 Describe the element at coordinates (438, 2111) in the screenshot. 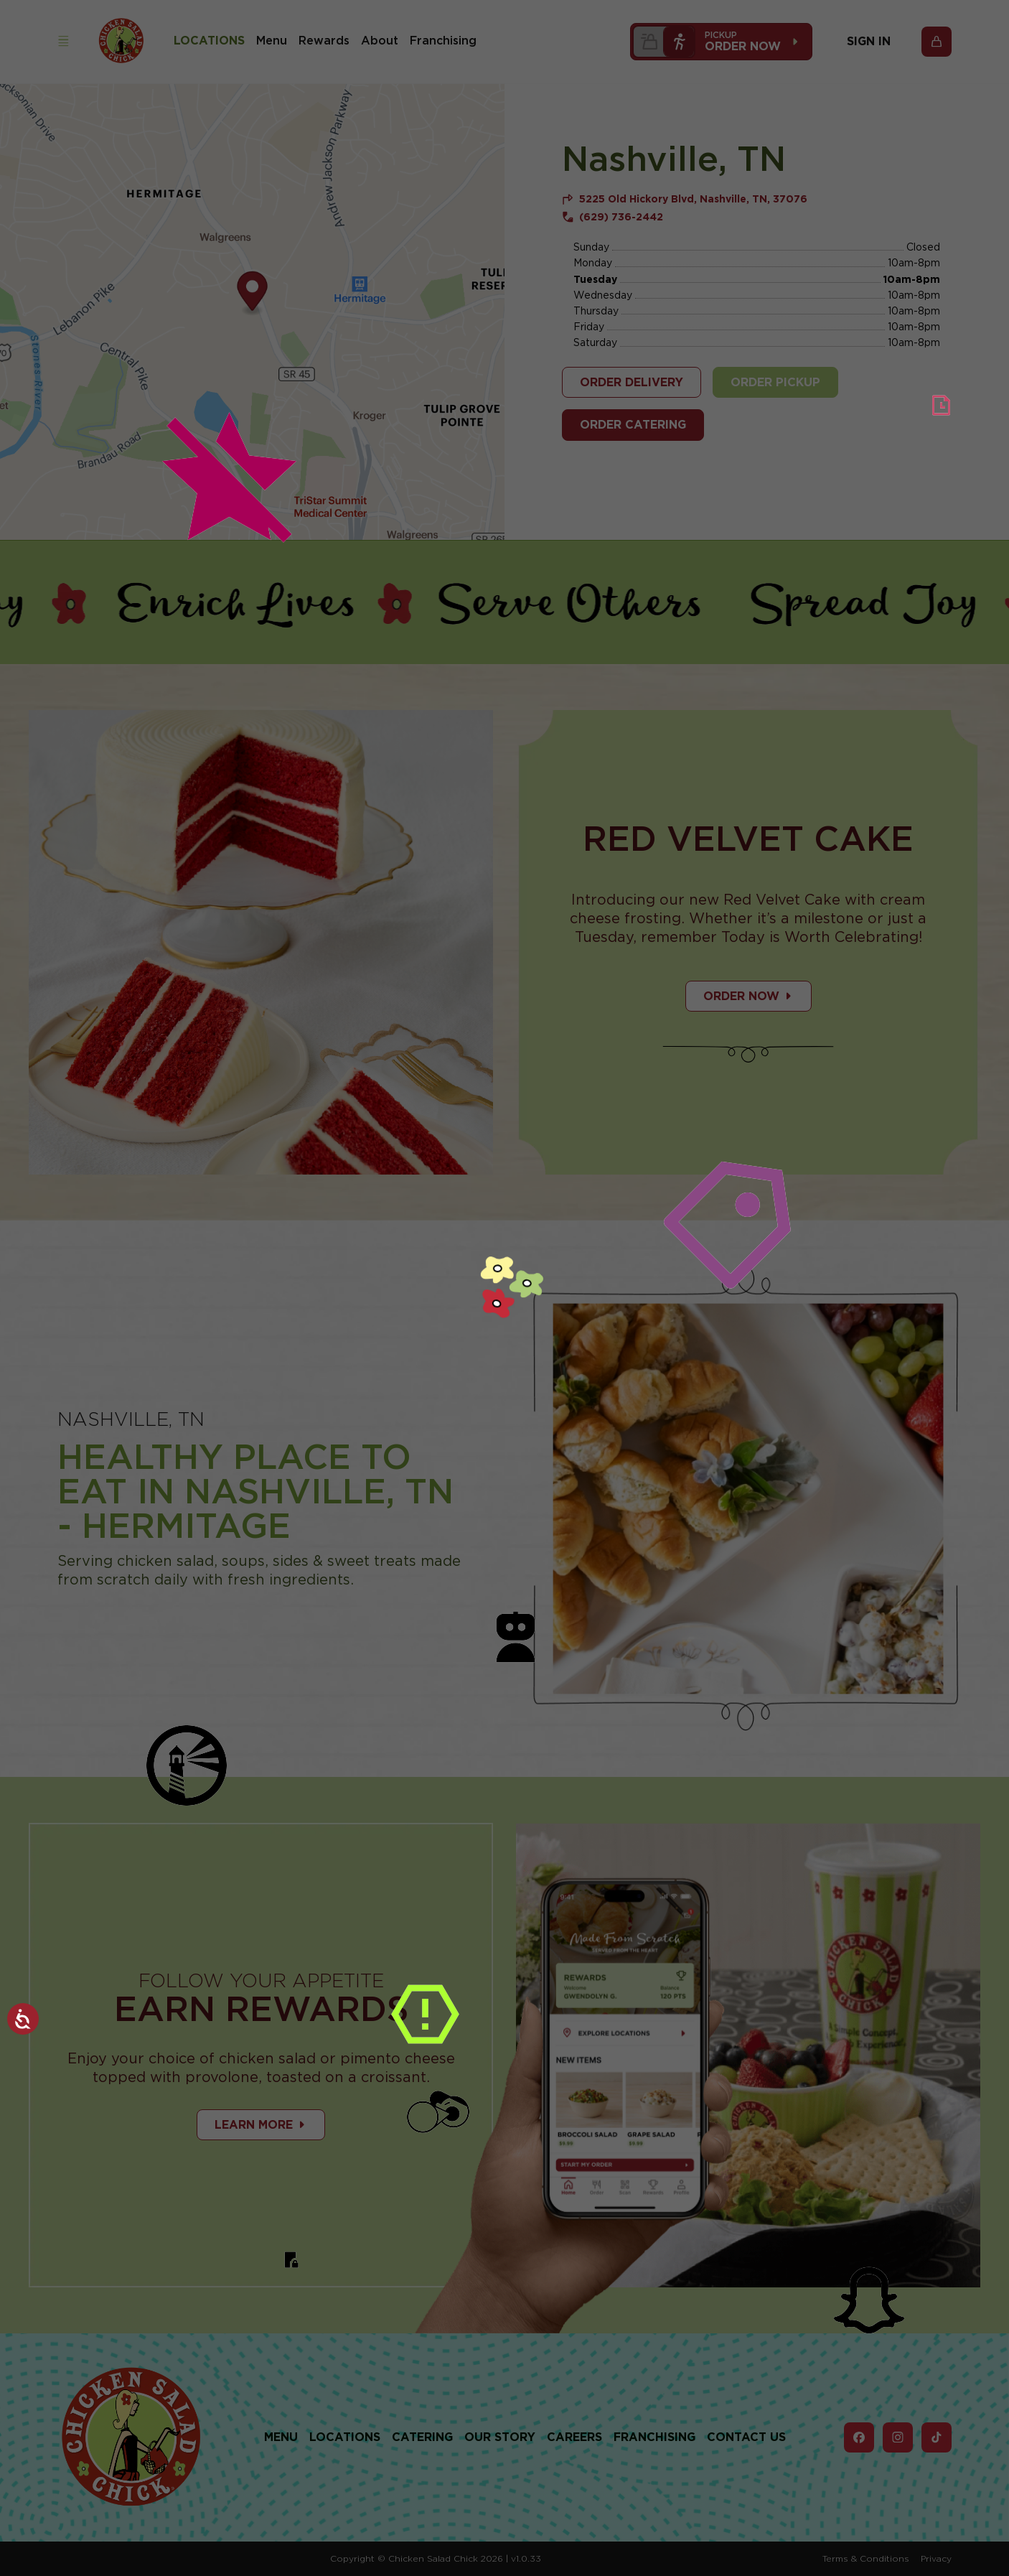

I see `open the Crew United platform` at that location.